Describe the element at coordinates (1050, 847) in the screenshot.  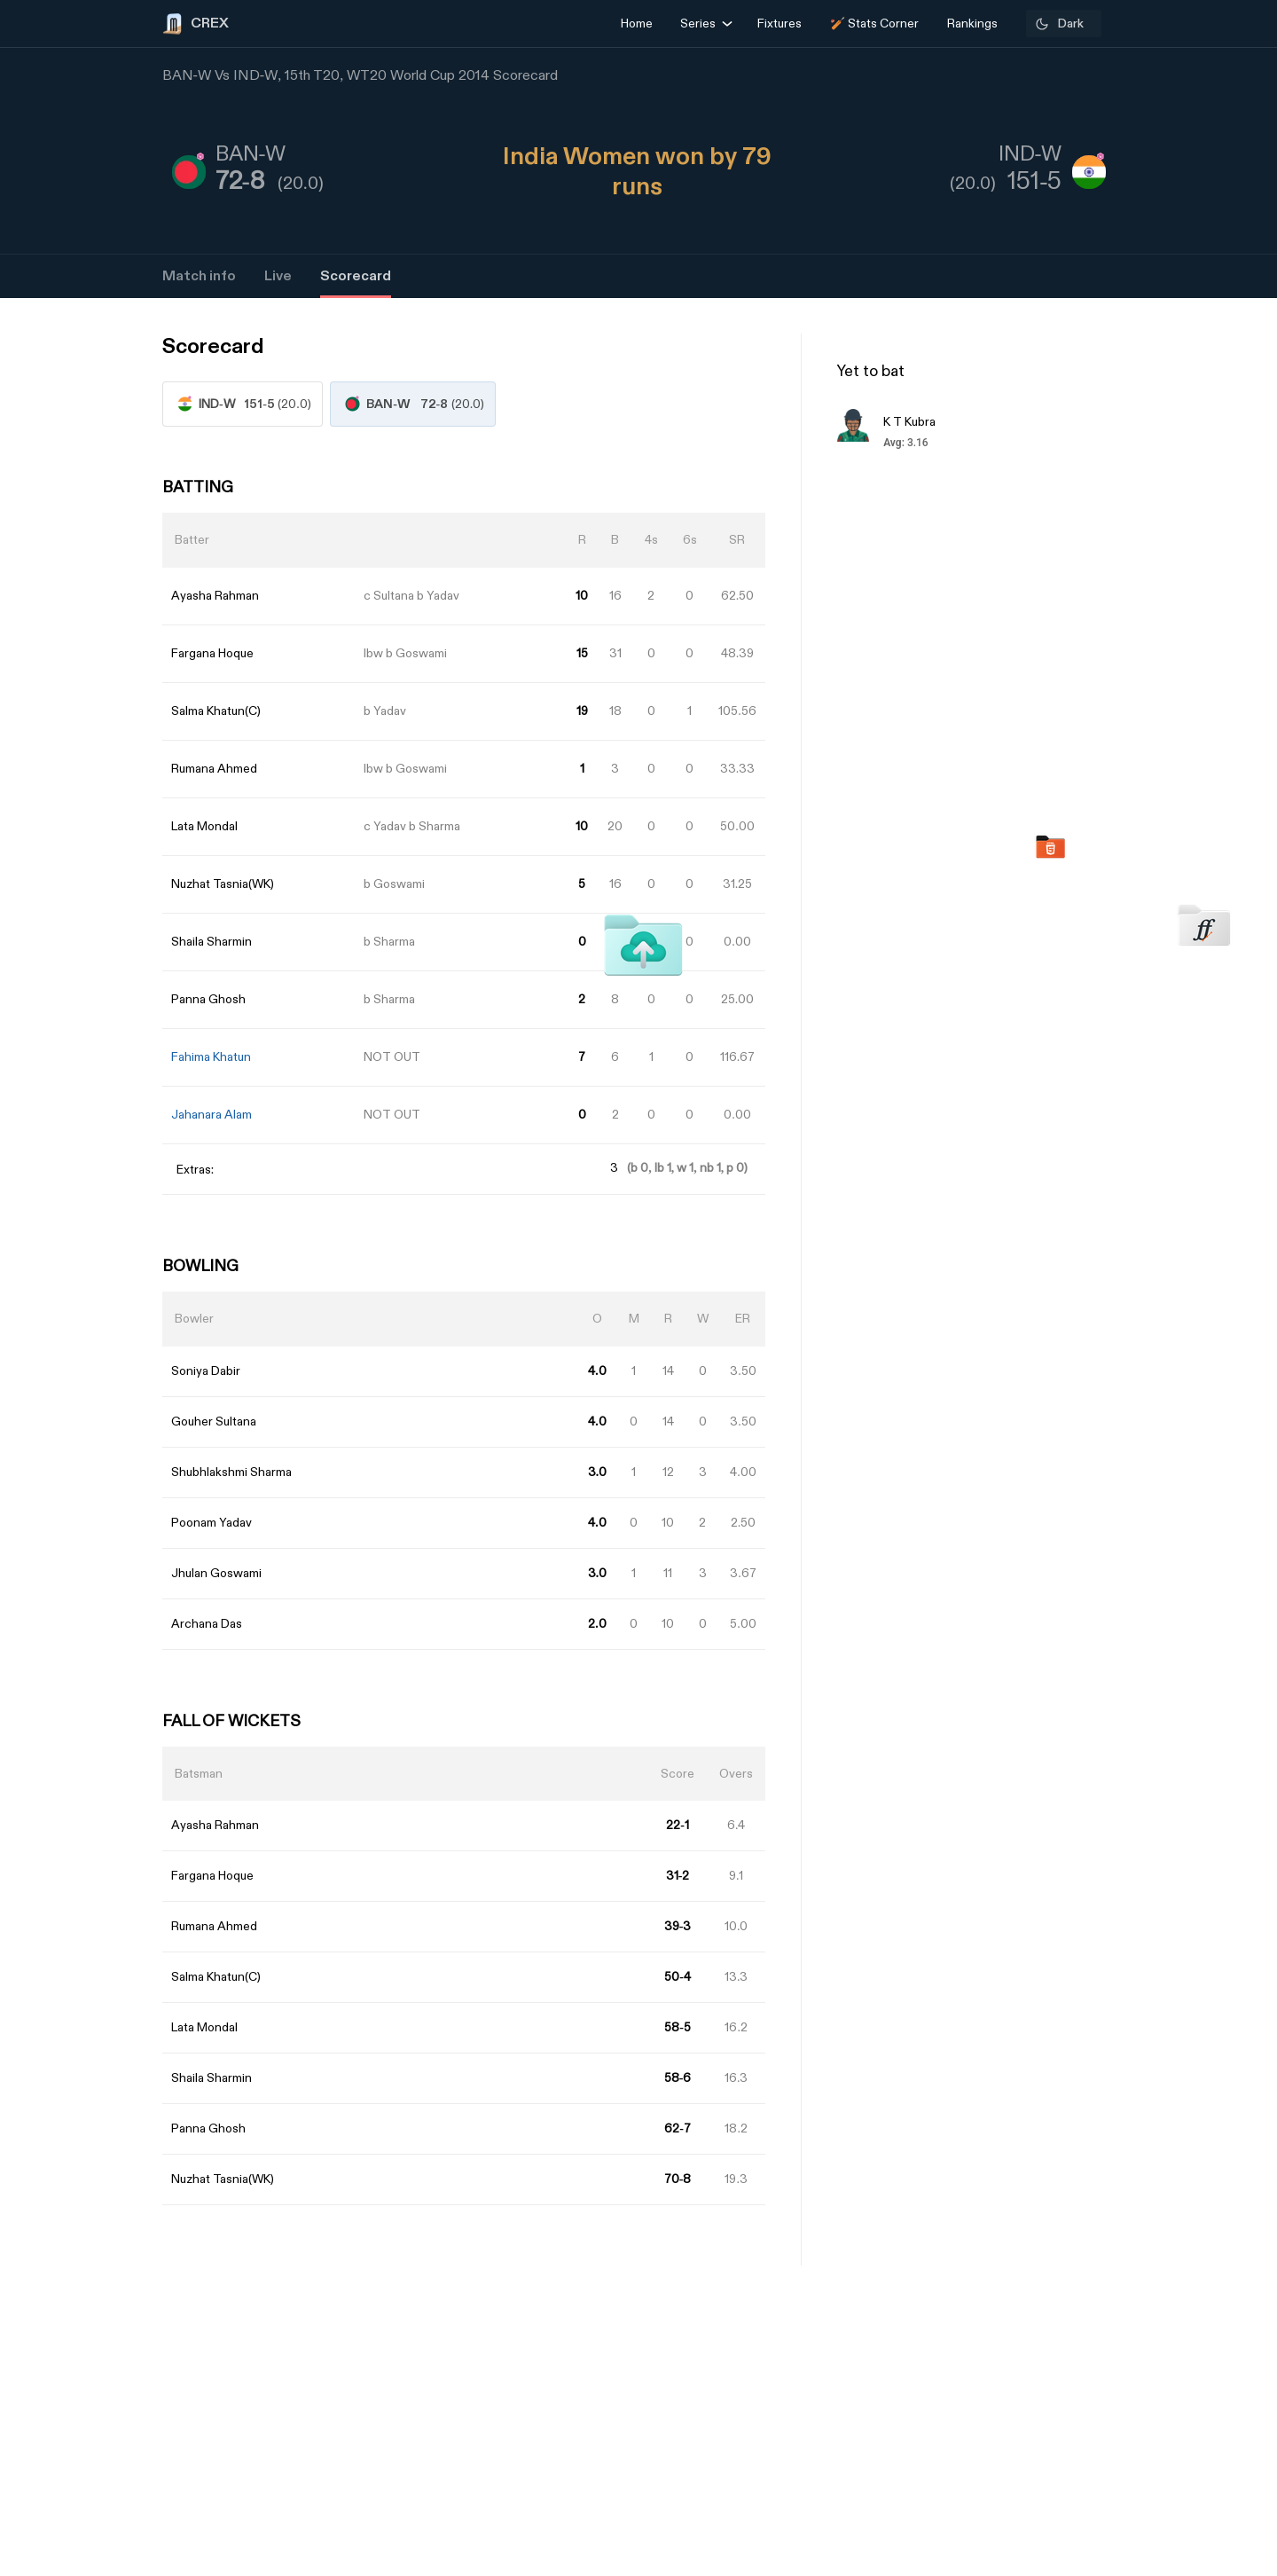
I see `folder containing HTML files` at that location.